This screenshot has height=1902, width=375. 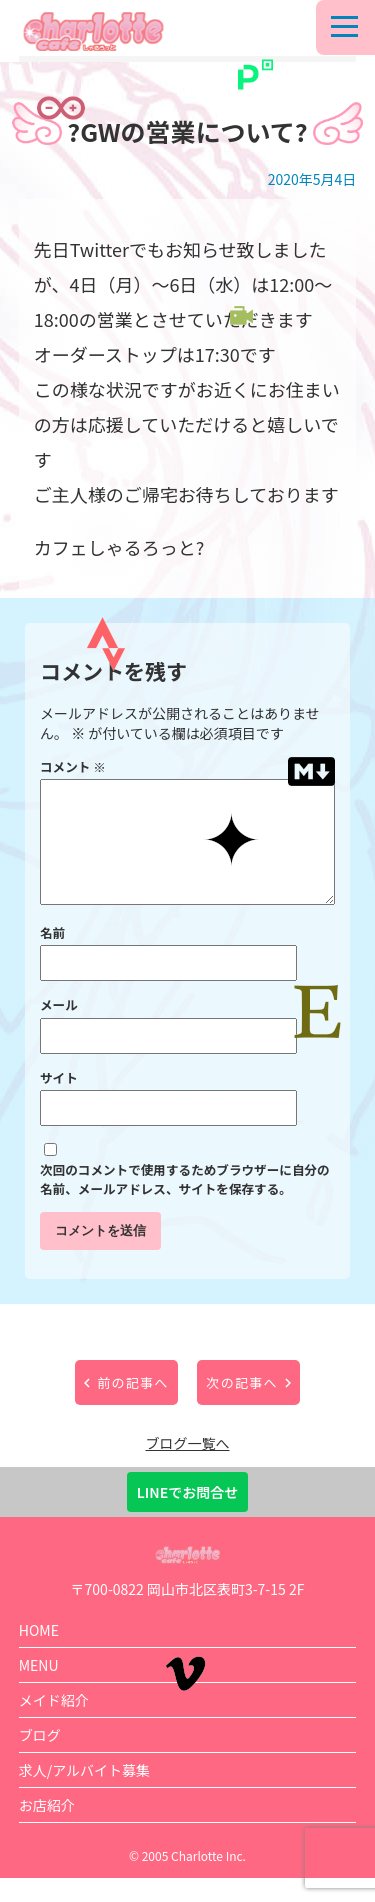 I want to click on format text using markdown, so click(x=311, y=771).